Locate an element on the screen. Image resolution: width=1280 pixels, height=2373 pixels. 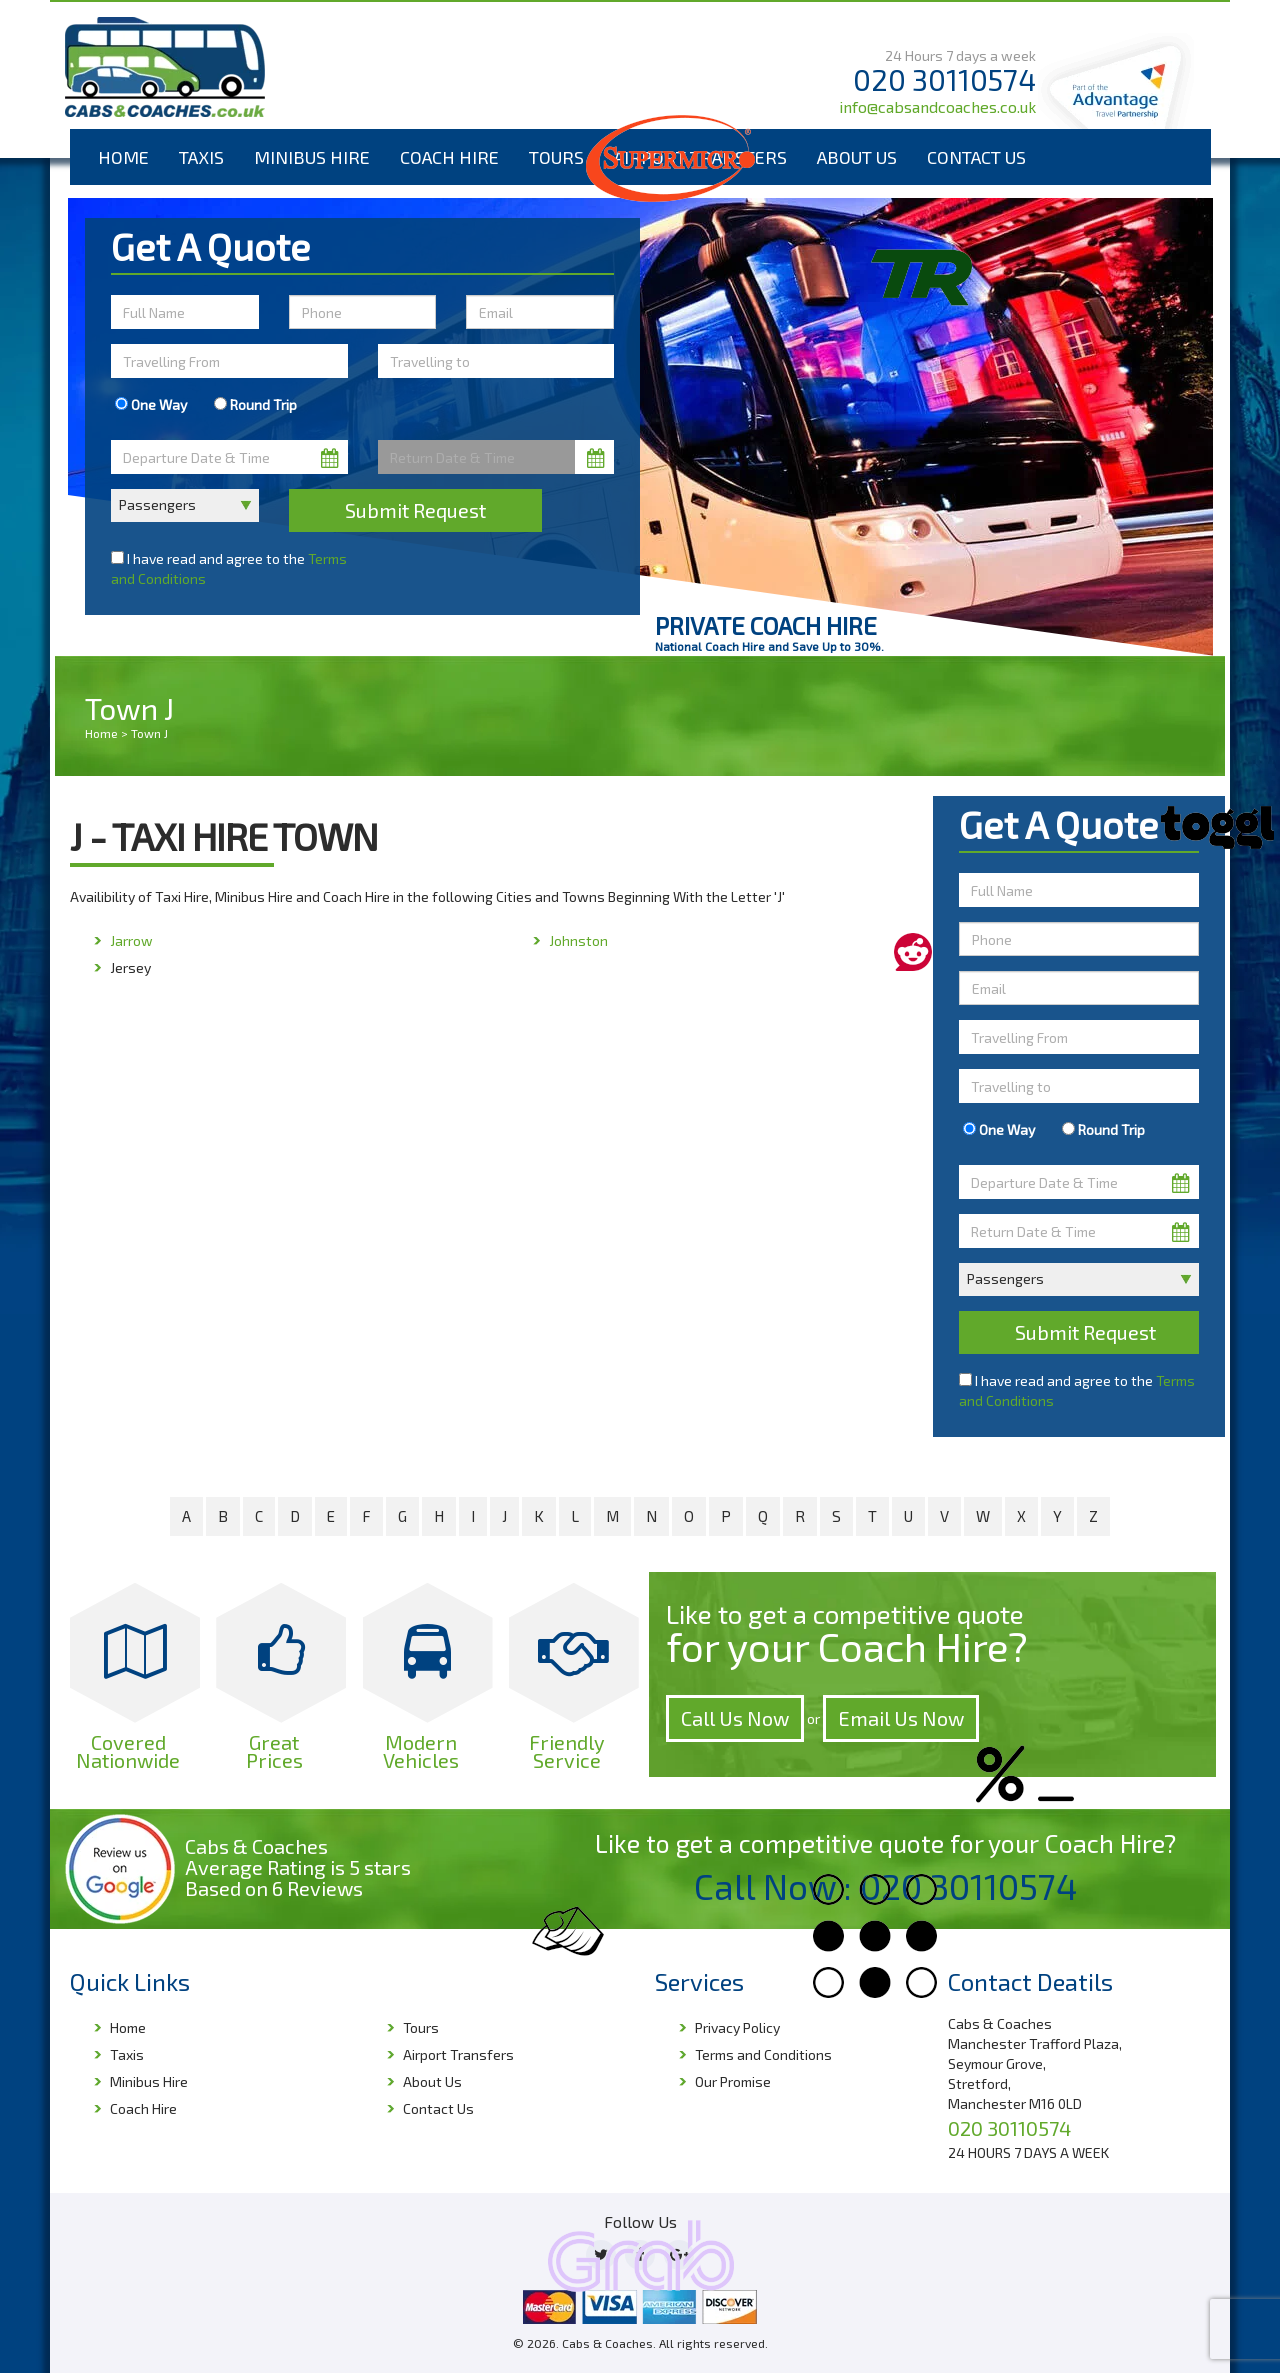
open the Reddit app is located at coordinates (913, 952).